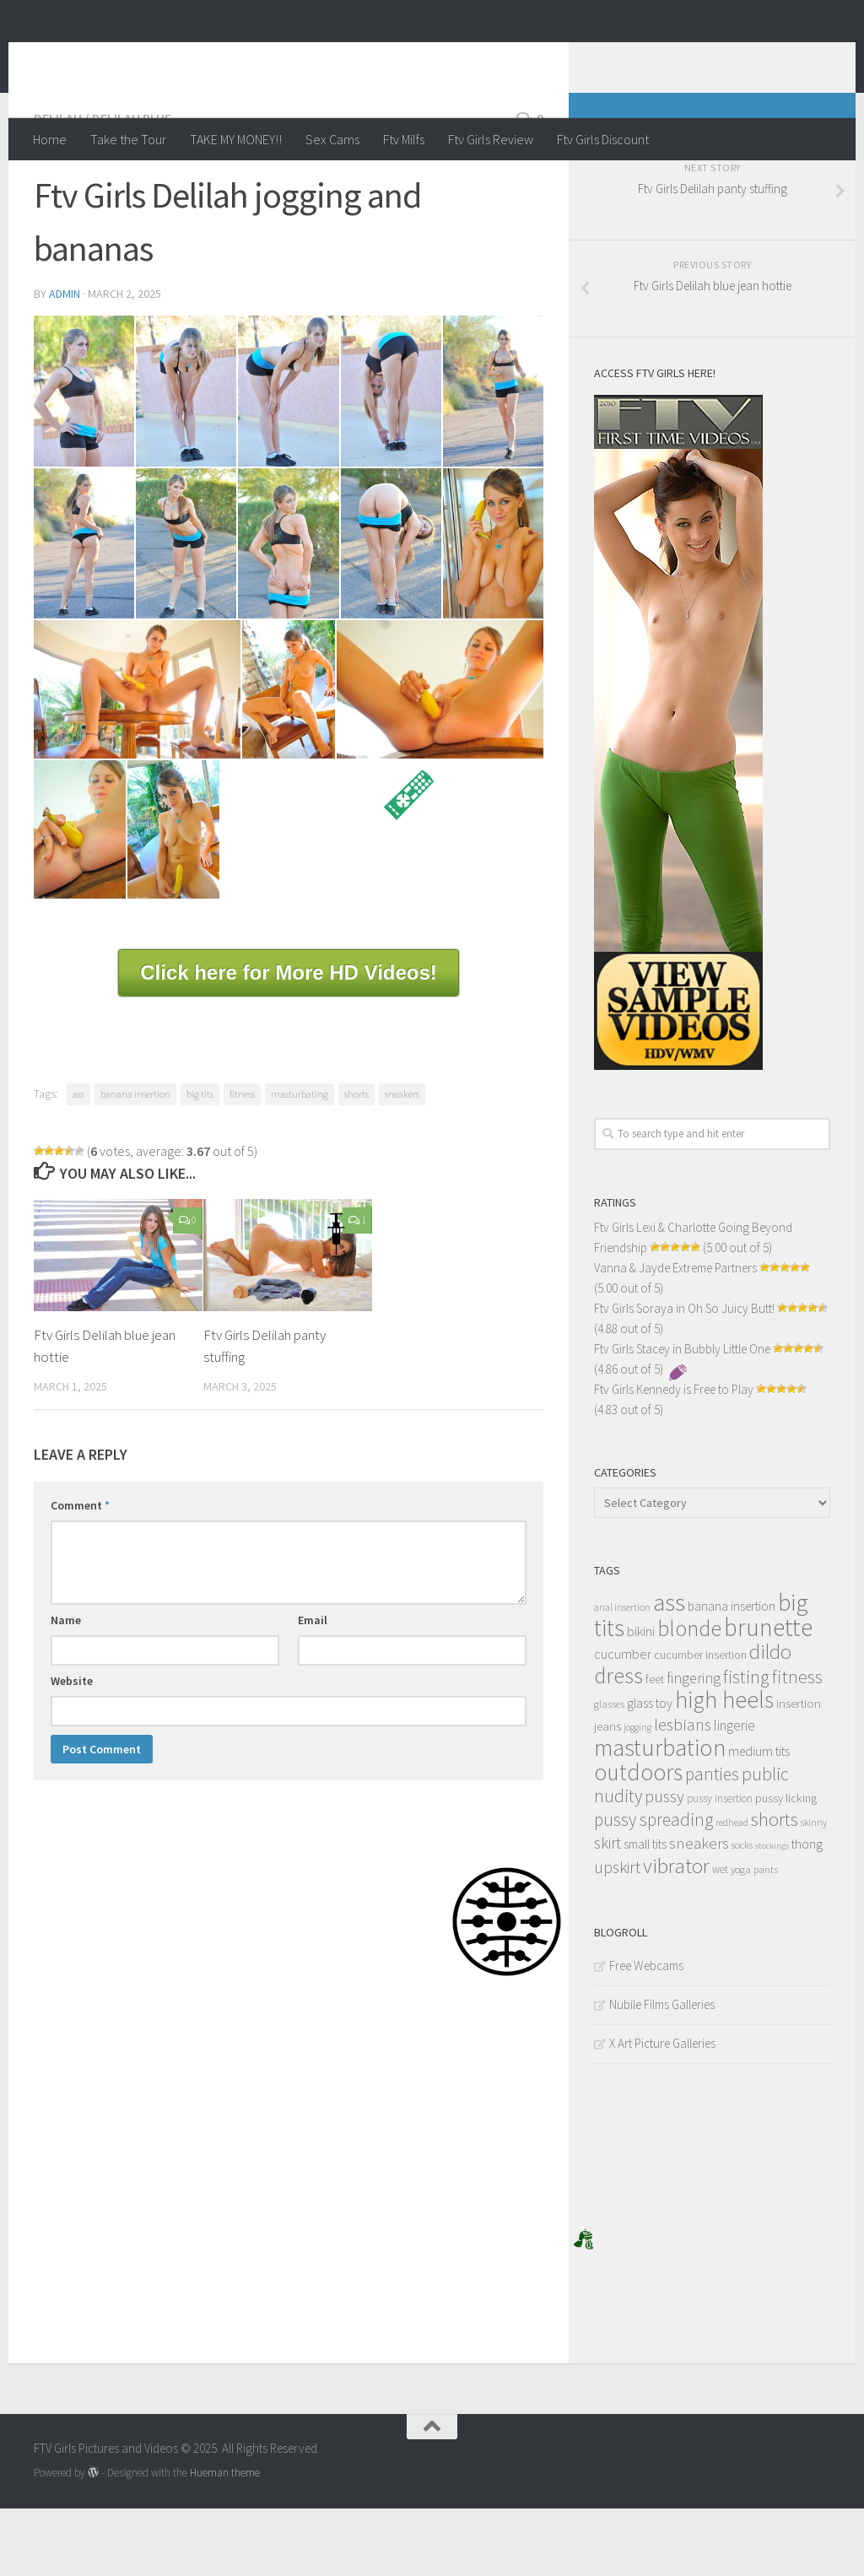 The height and width of the screenshot is (2576, 864). I want to click on select roman soldier or centurion character class, so click(583, 2238).